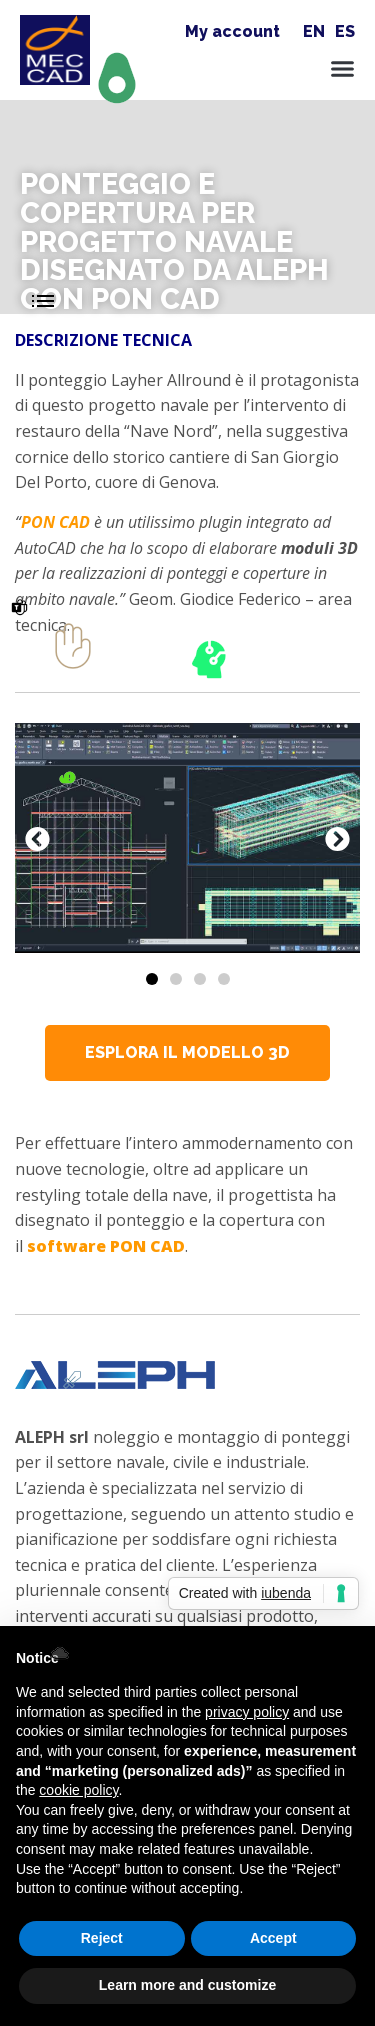  I want to click on cloud storage warning or issue detected, so click(67, 777).